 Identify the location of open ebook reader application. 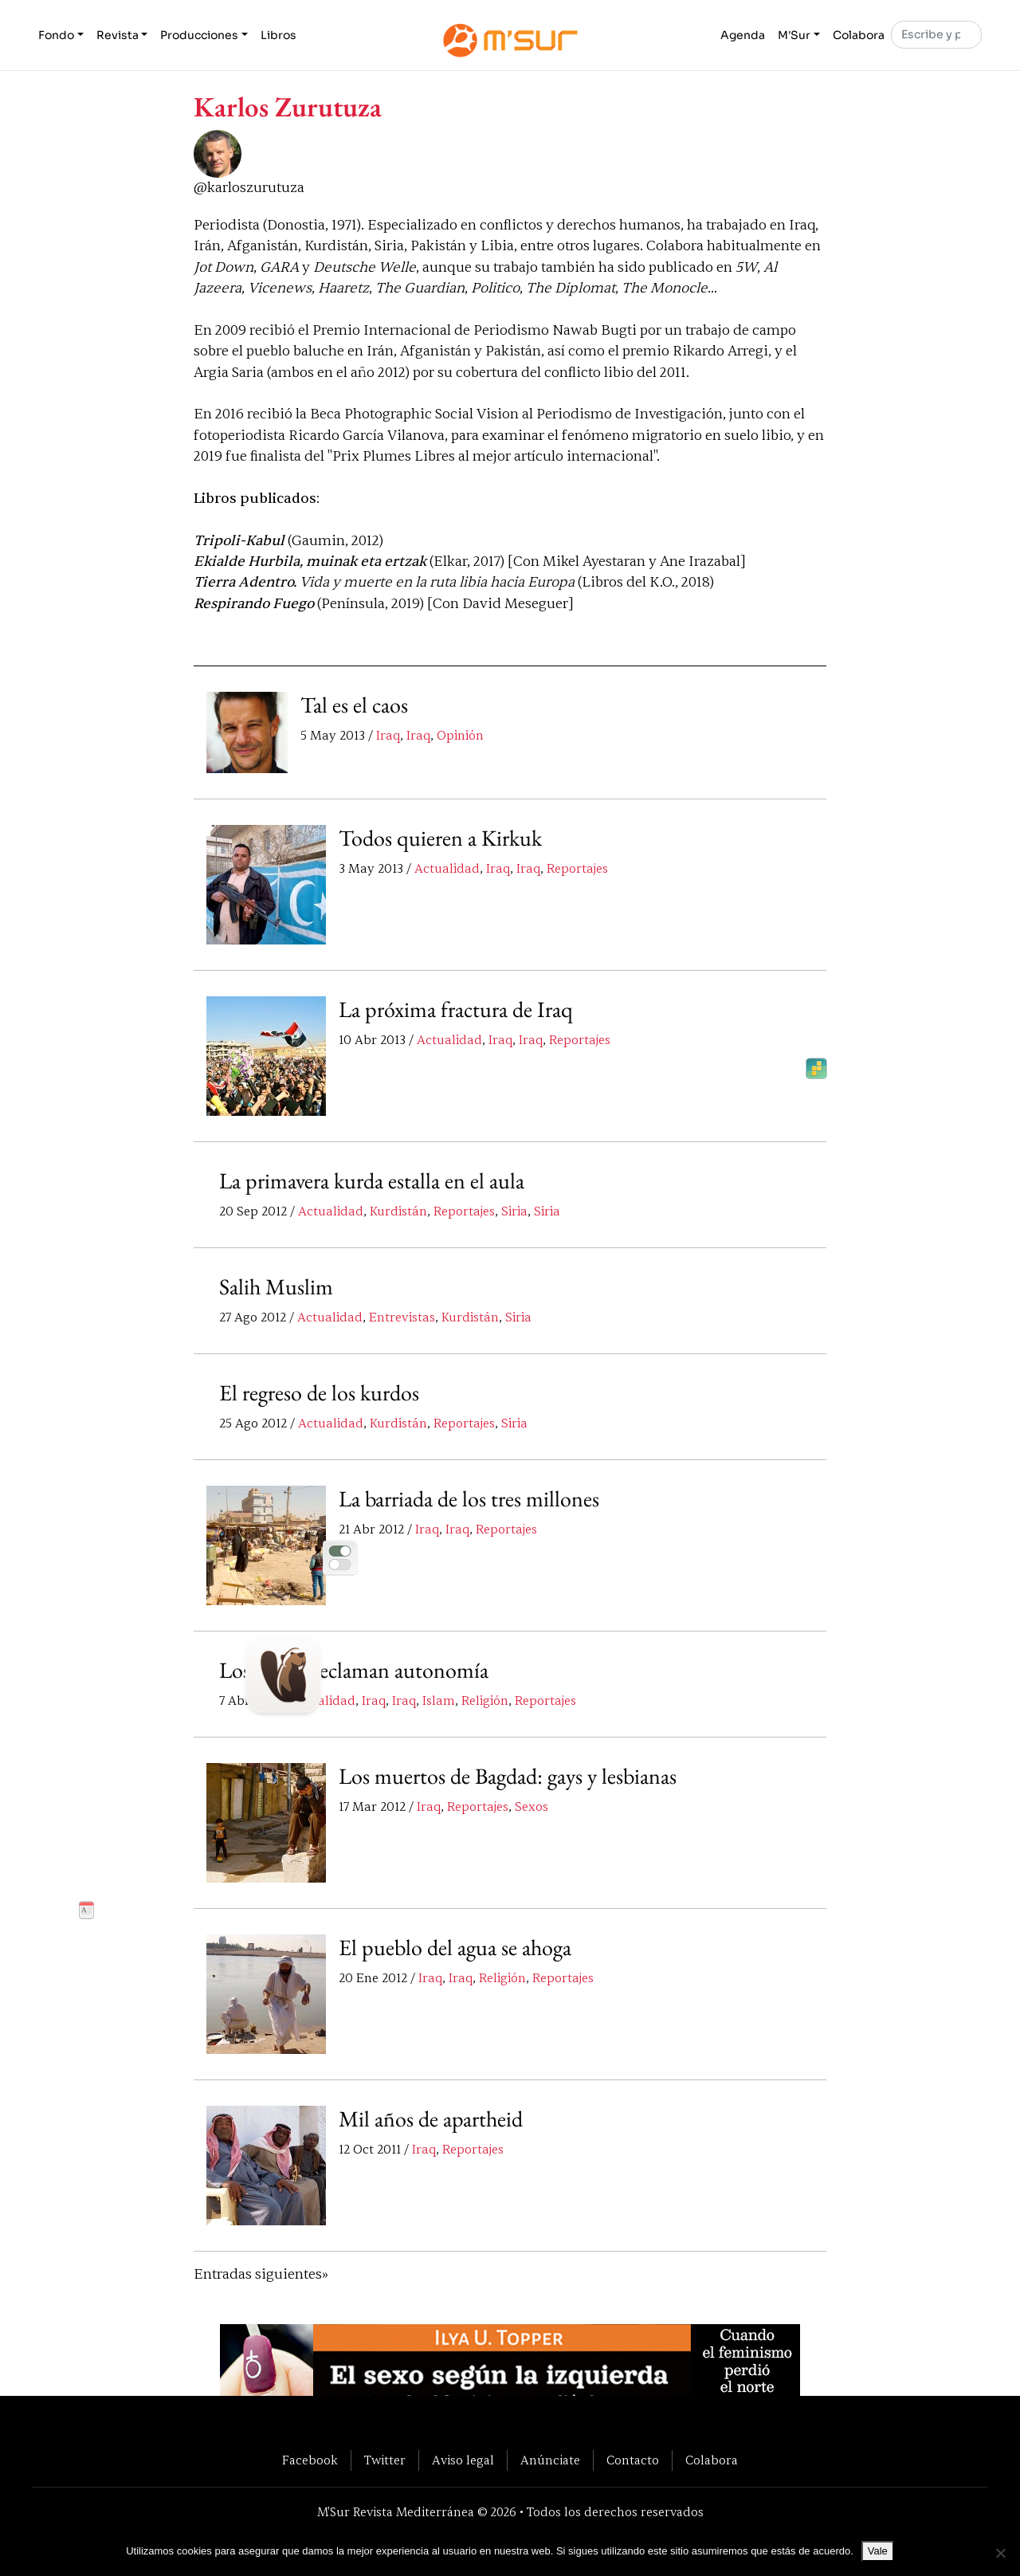
(86, 1910).